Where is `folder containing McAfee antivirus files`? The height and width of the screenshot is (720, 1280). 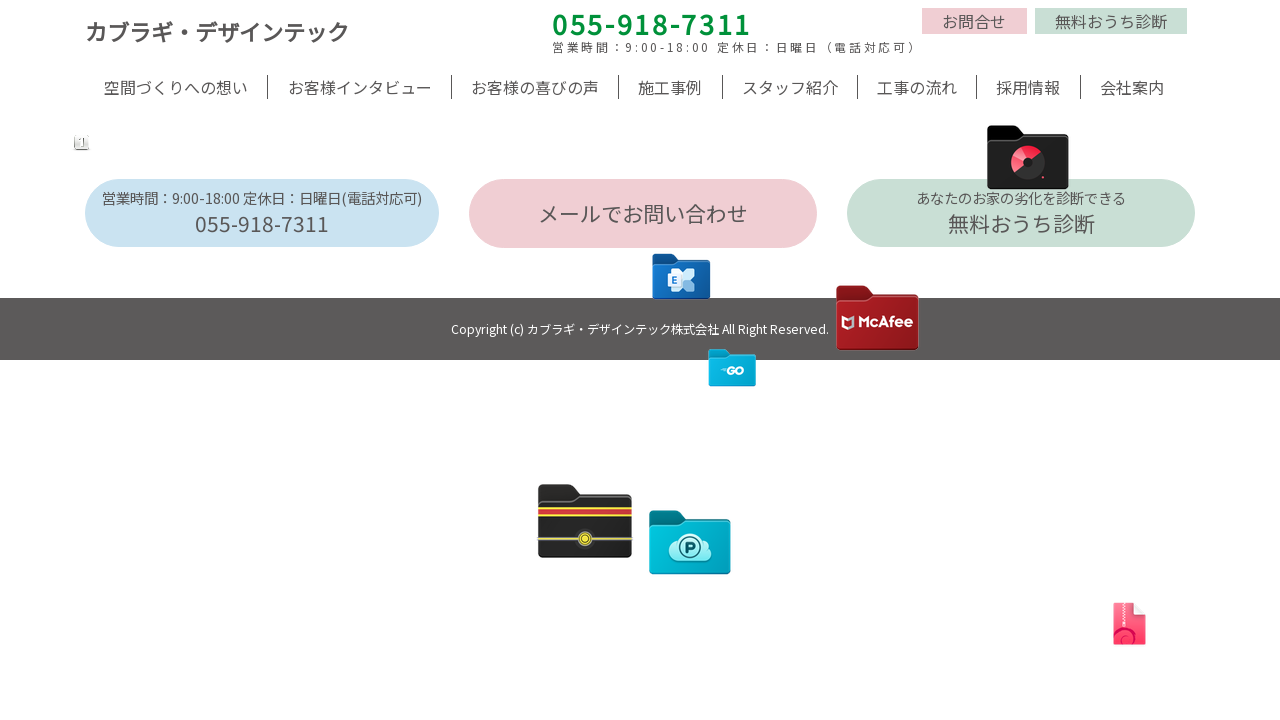
folder containing McAfee antivirus files is located at coordinates (877, 320).